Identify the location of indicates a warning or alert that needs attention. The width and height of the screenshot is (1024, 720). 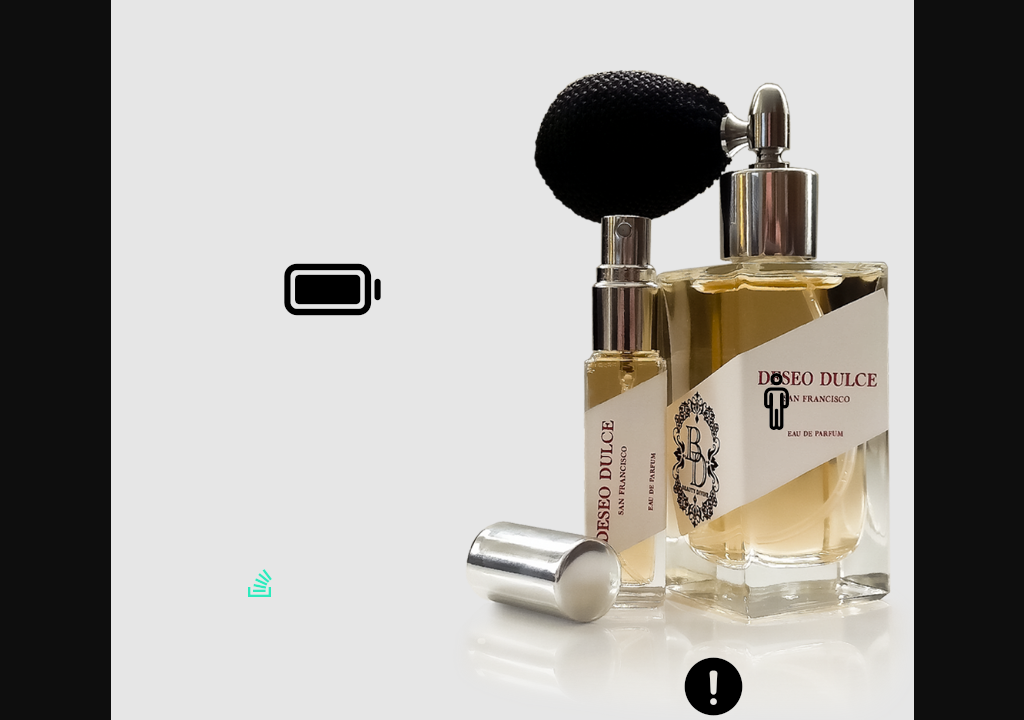
(713, 686).